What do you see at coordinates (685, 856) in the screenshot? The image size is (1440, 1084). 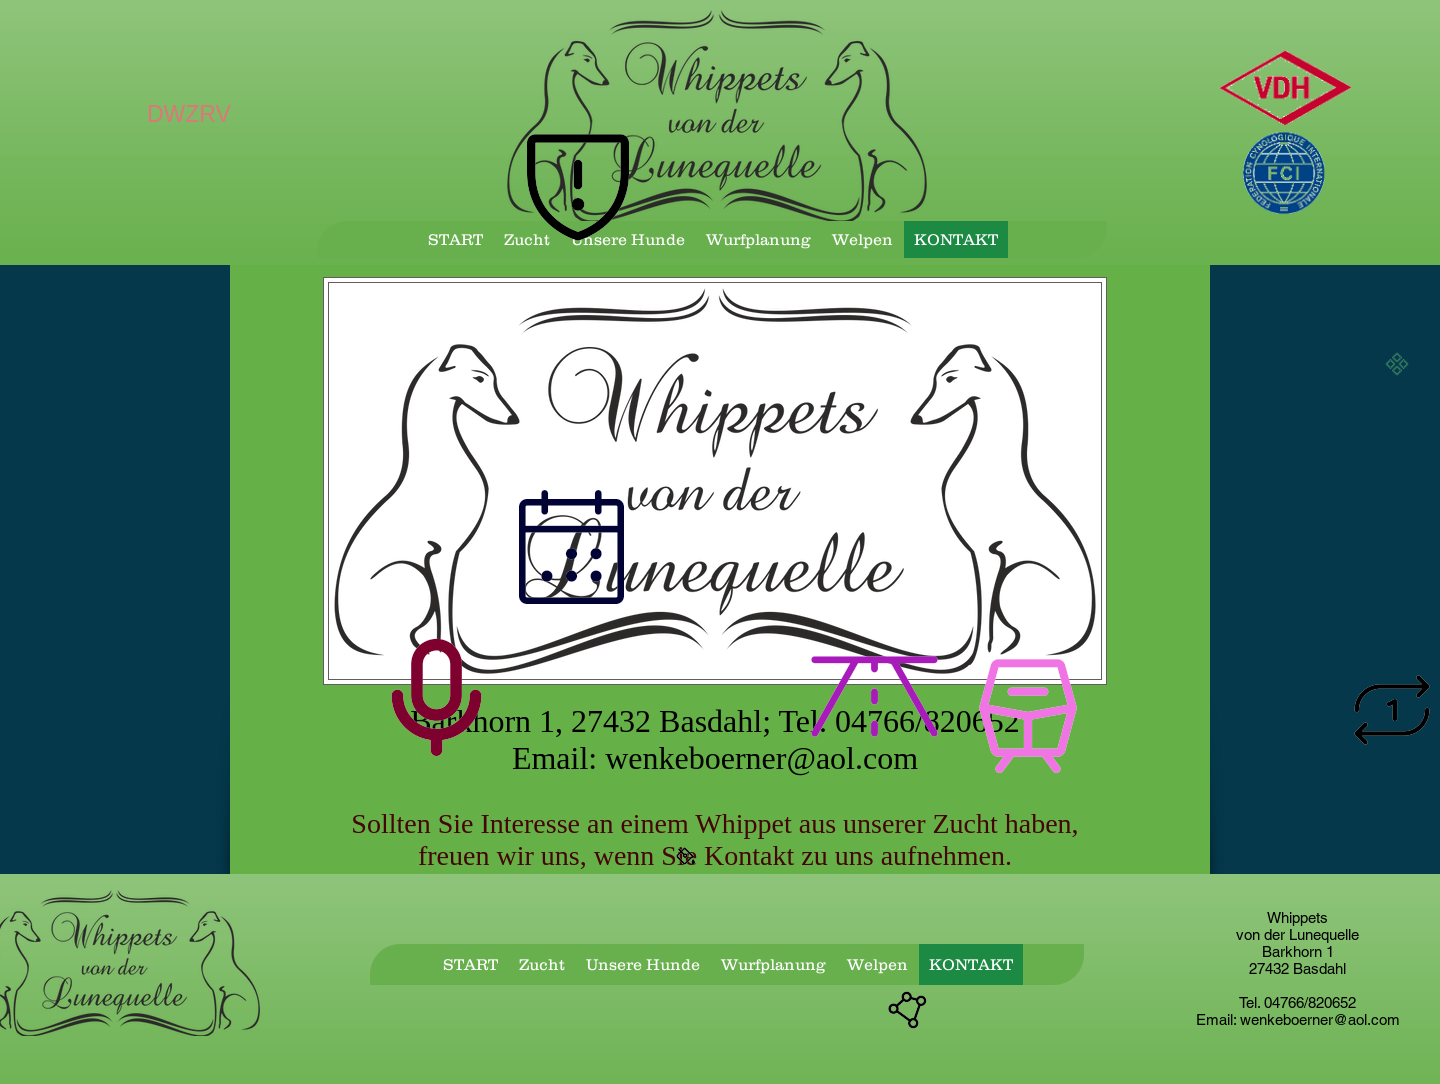 I see `fill area with selected color` at bounding box center [685, 856].